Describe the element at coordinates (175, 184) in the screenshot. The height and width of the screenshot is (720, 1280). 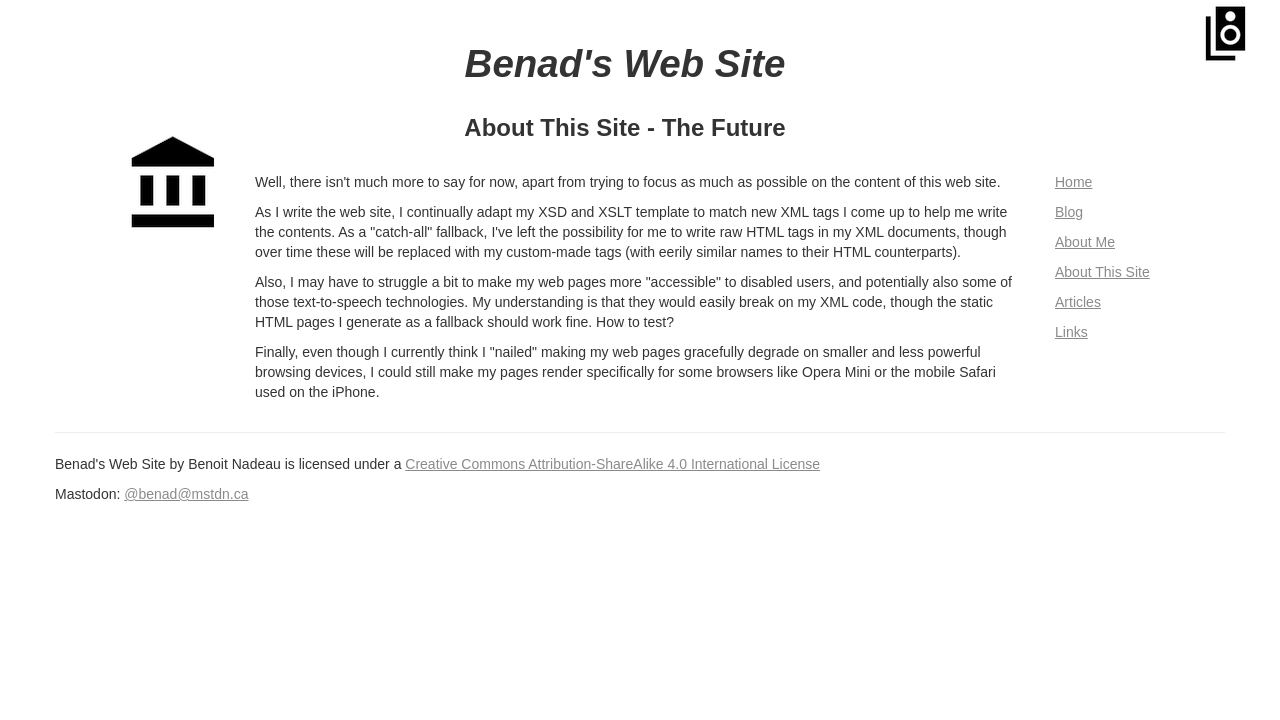
I see `access banking or financial services` at that location.